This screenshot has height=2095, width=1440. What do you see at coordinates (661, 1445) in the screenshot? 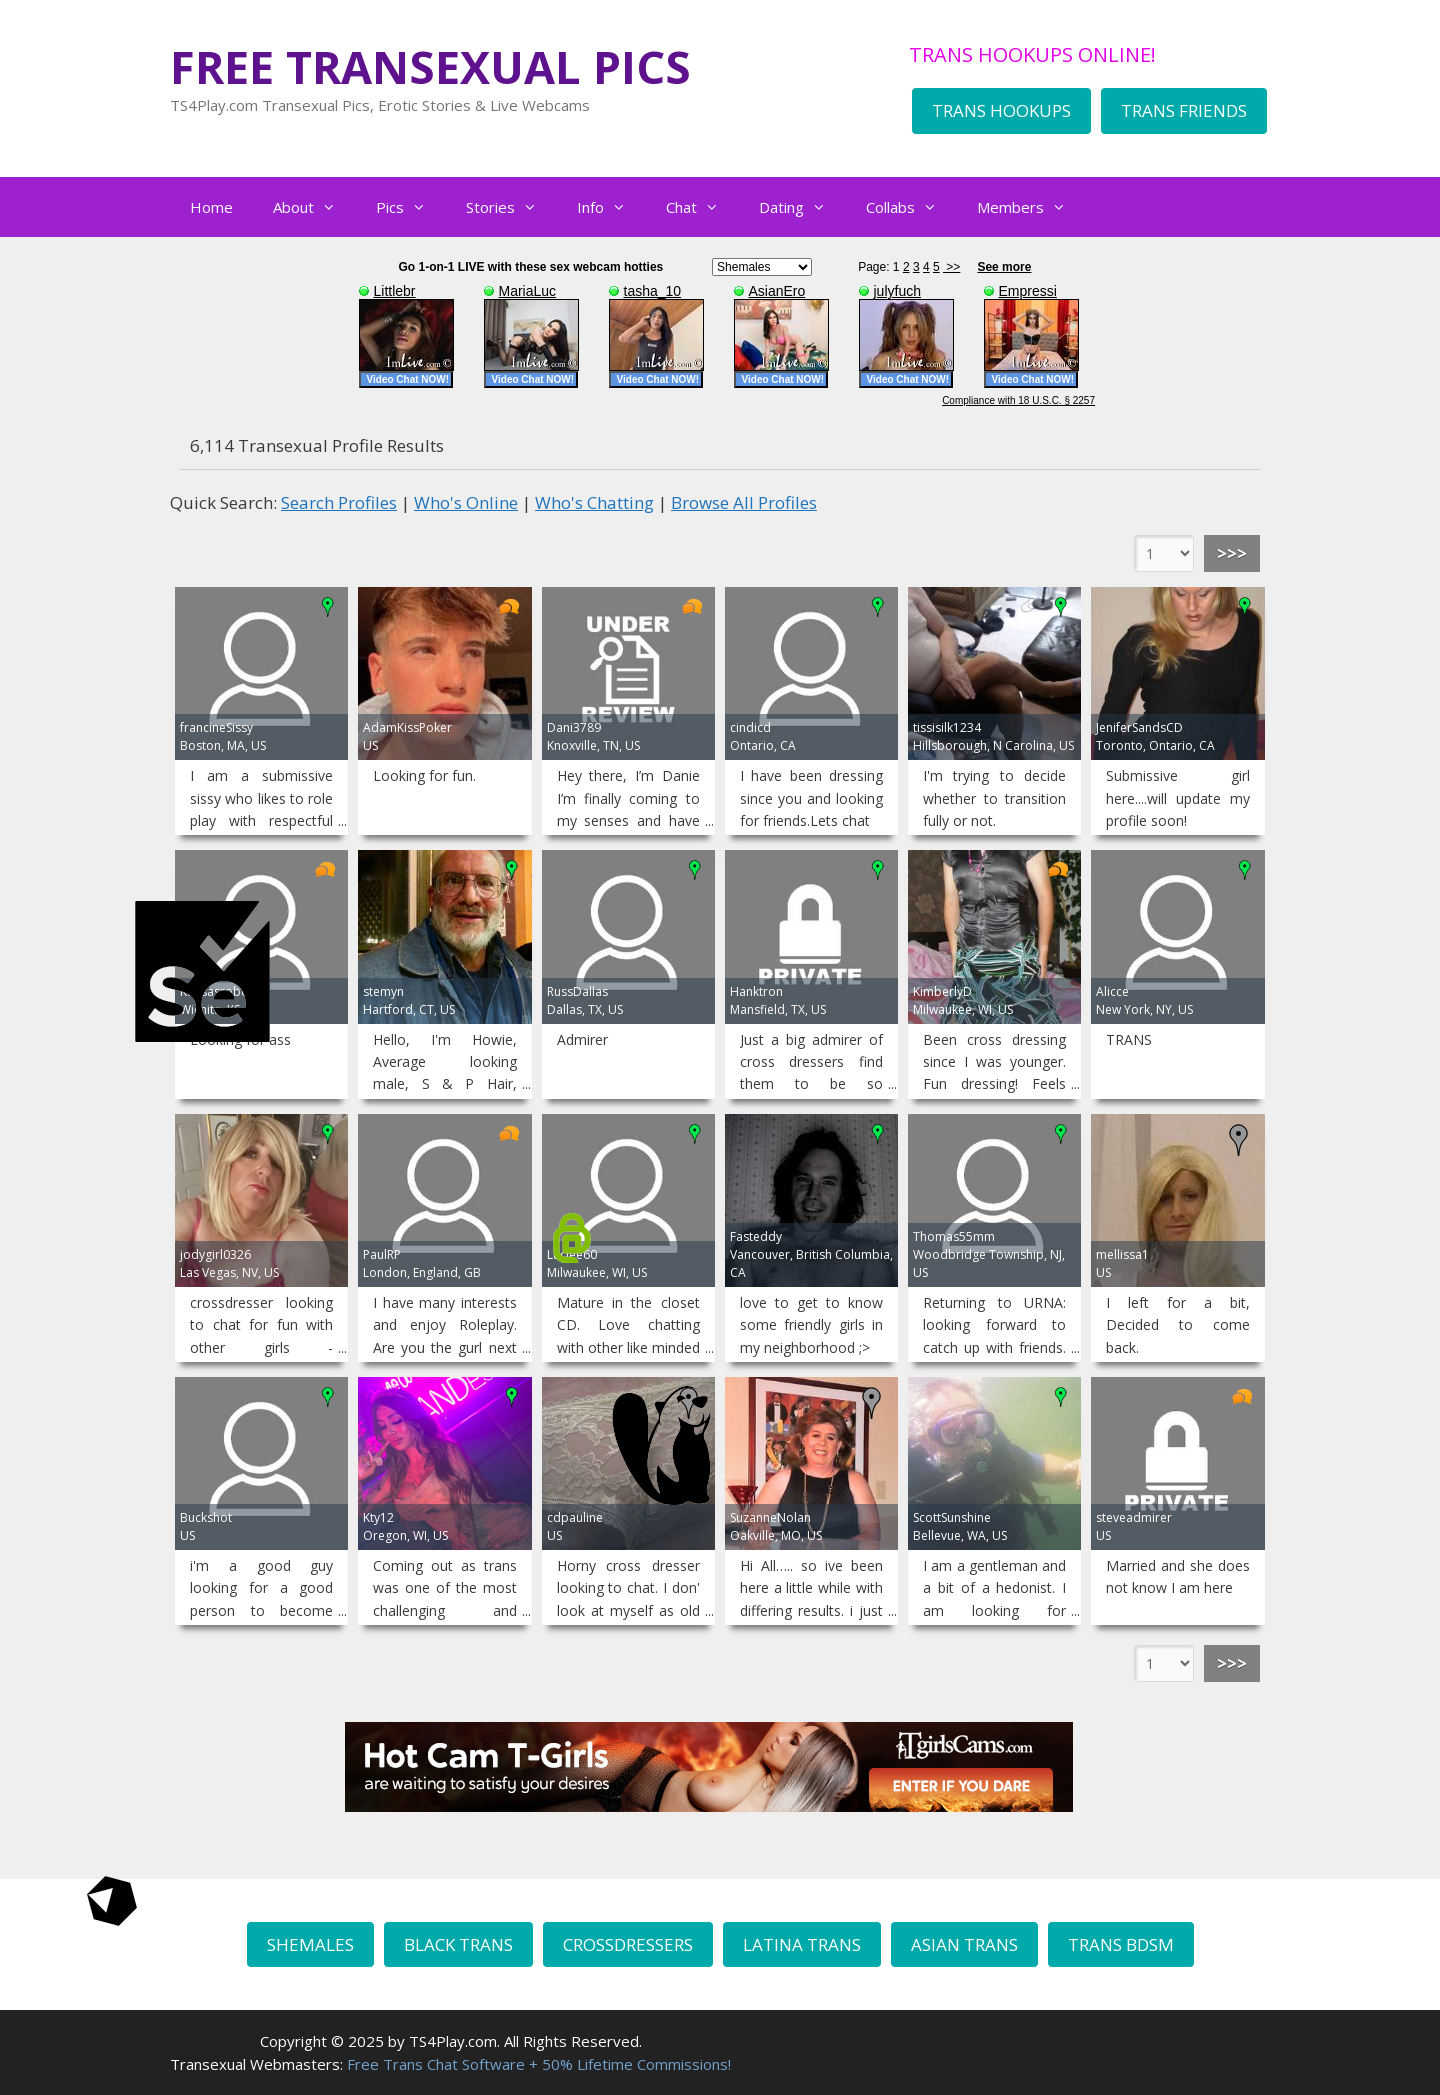
I see `open dbeaver database management application` at bounding box center [661, 1445].